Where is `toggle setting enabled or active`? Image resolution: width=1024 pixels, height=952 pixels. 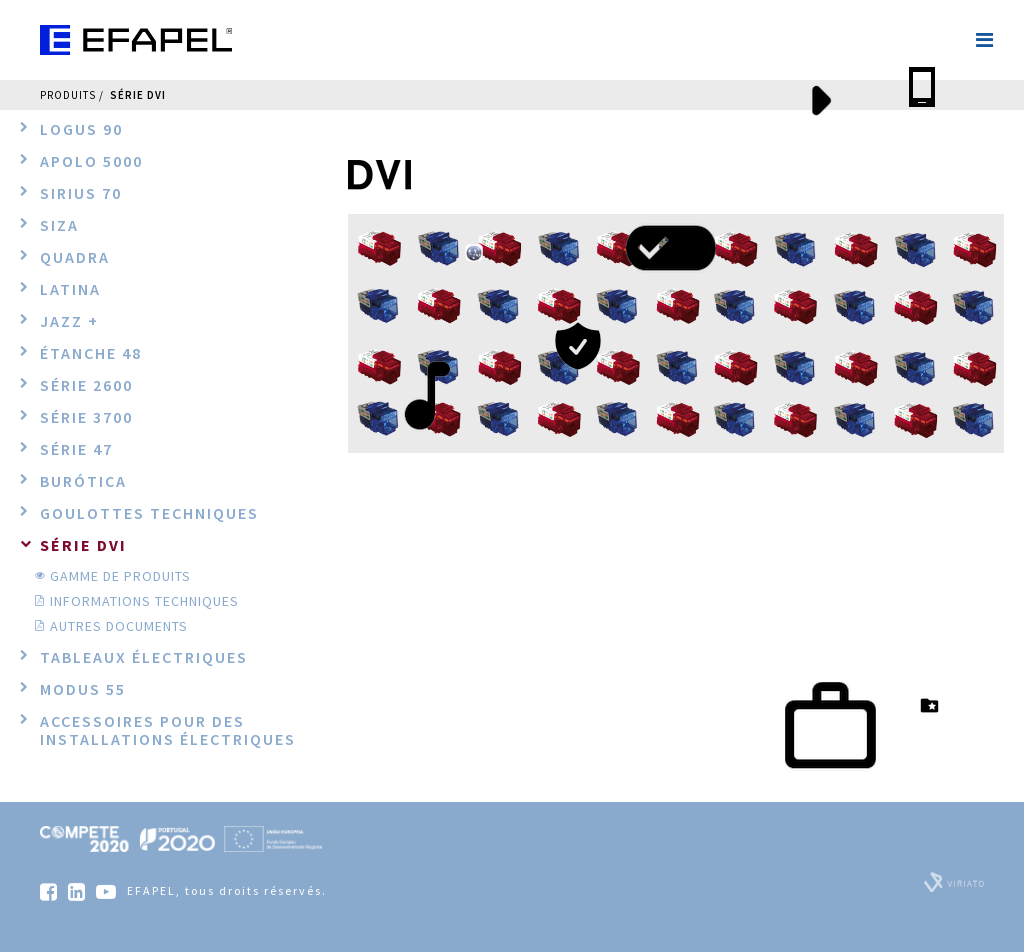 toggle setting enabled or active is located at coordinates (671, 248).